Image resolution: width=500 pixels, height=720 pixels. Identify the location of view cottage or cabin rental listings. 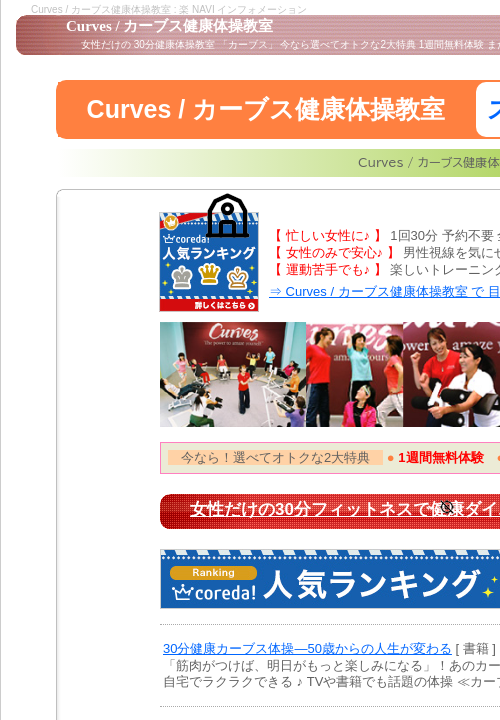
(227, 215).